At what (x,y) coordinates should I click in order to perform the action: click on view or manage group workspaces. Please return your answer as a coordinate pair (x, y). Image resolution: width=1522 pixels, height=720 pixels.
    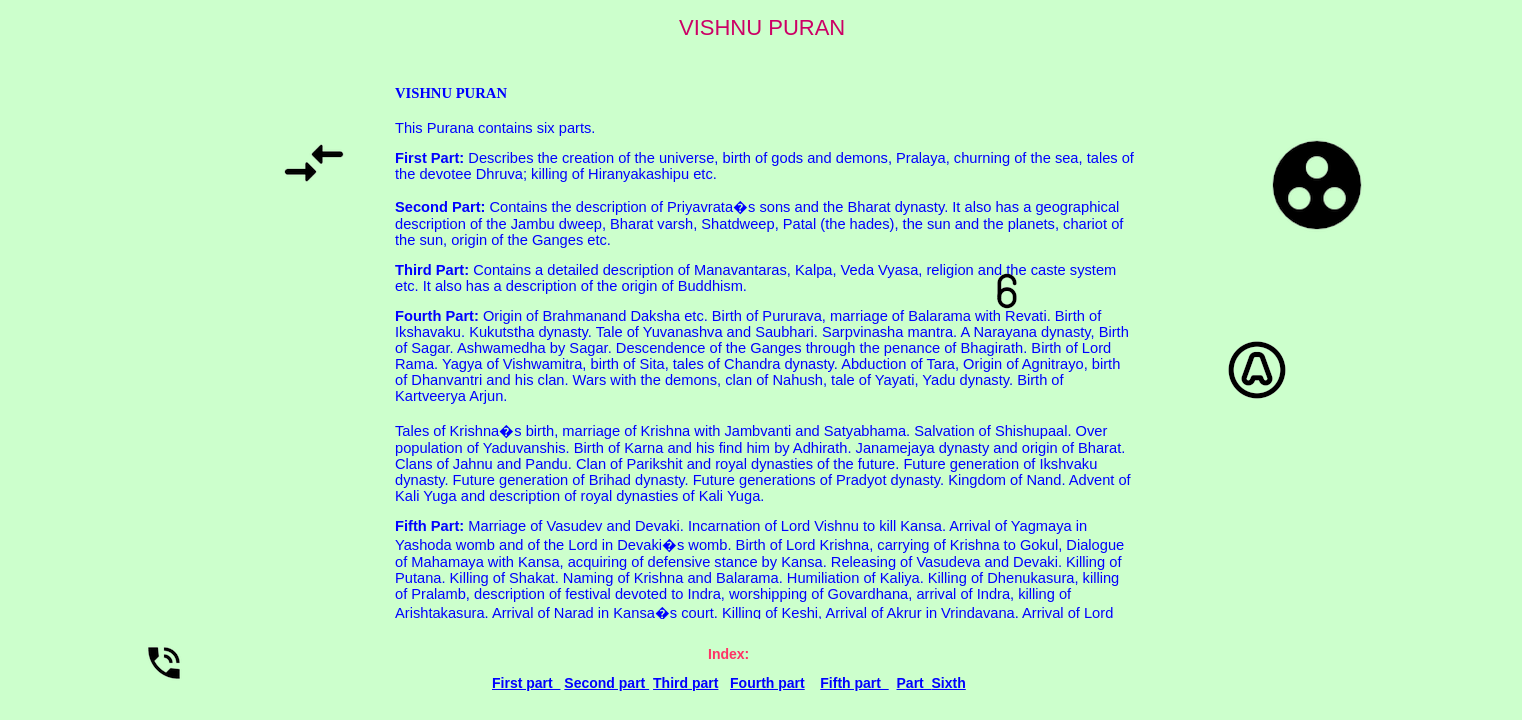
    Looking at the image, I should click on (1317, 185).